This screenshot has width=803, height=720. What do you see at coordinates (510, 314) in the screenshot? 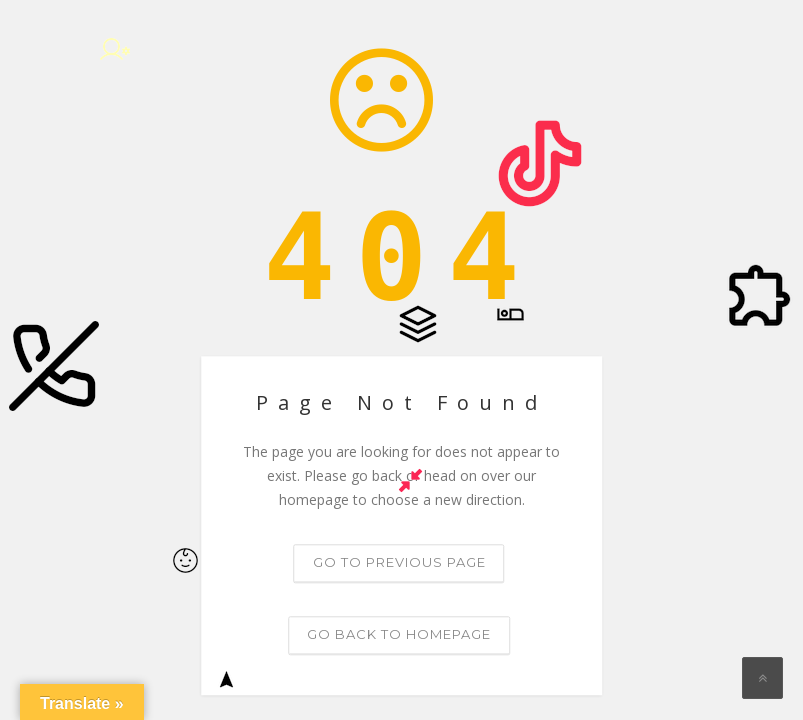
I see `select a private suite seat option` at bounding box center [510, 314].